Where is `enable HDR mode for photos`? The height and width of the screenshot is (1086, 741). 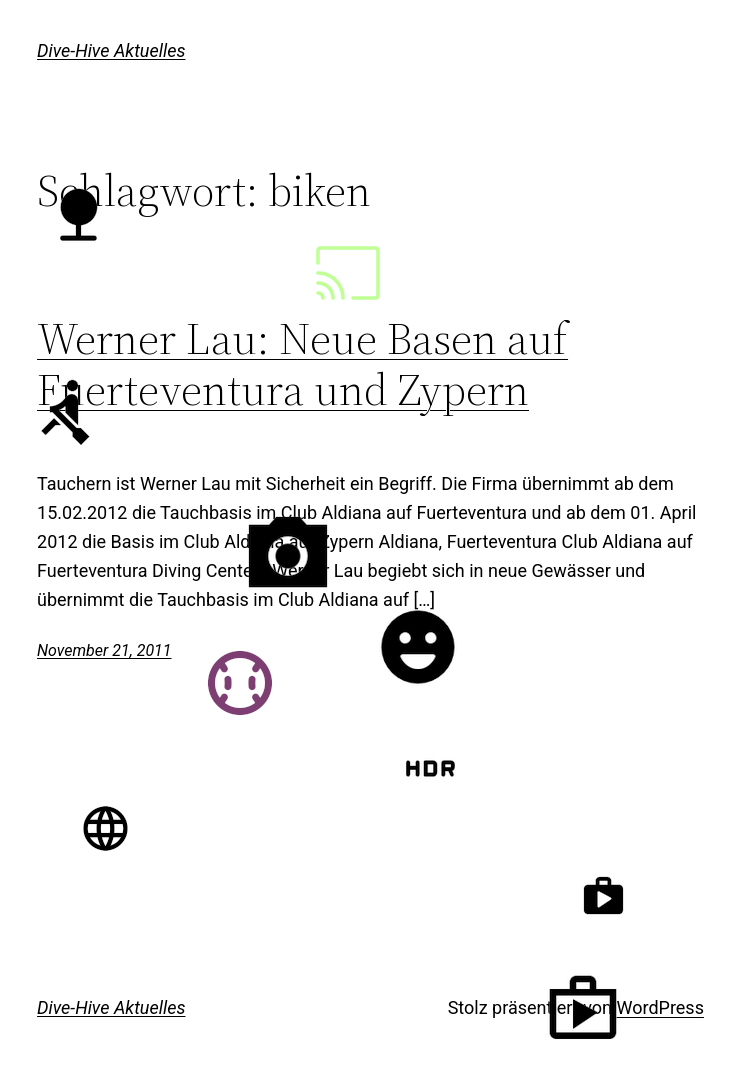
enable HDR mode for photos is located at coordinates (430, 768).